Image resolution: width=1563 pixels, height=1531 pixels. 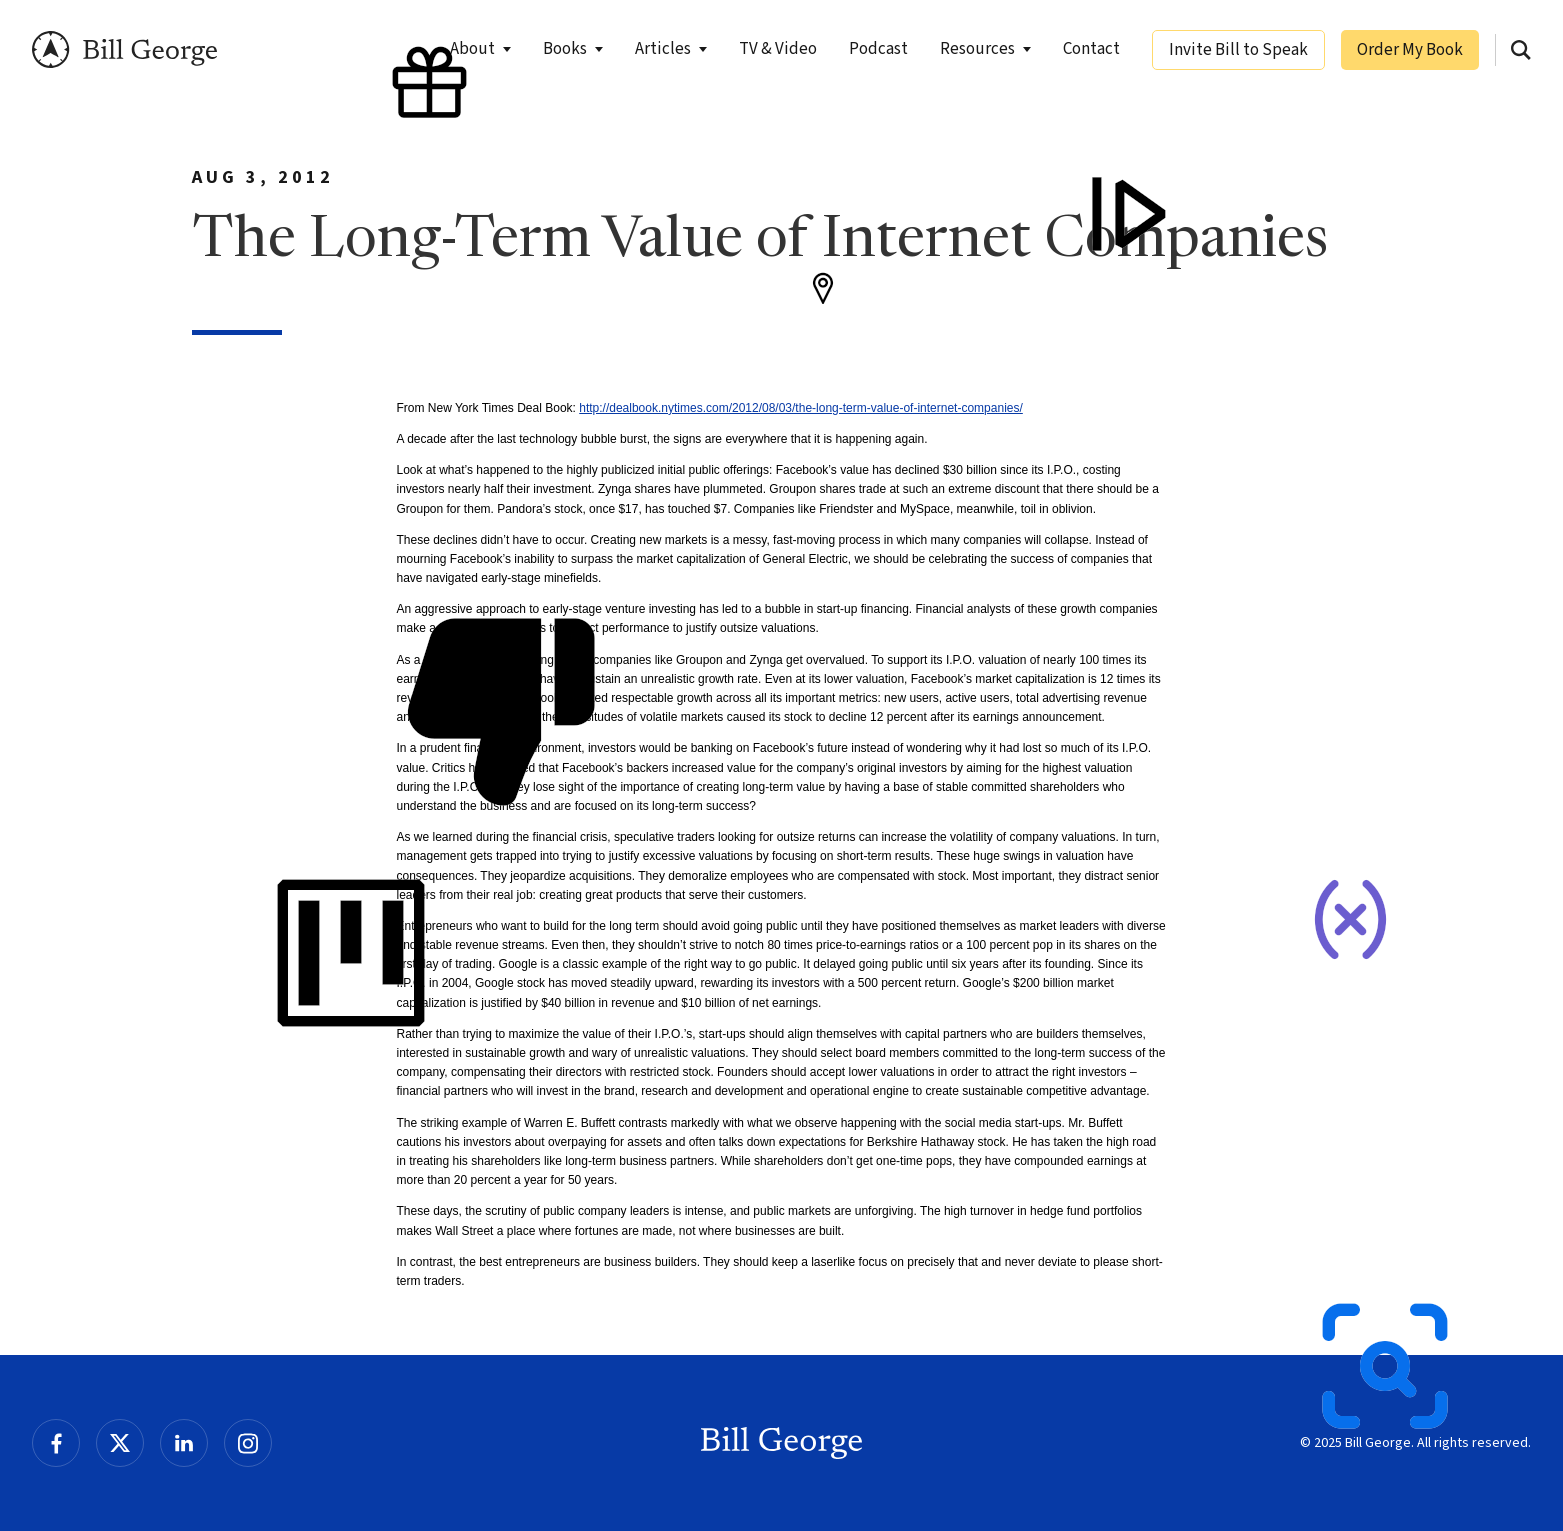 What do you see at coordinates (351, 953) in the screenshot?
I see `open project panel` at bounding box center [351, 953].